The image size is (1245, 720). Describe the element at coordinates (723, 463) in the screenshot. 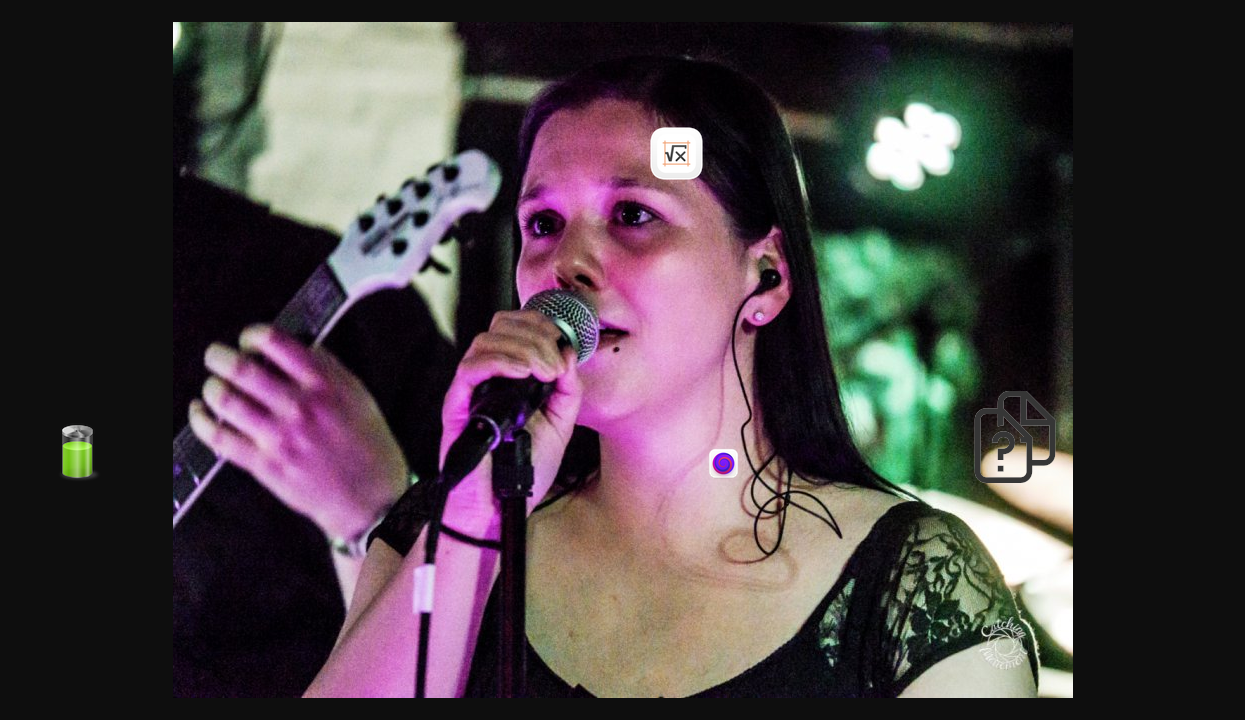

I see `open transporter app for uploading content to app store connect` at that location.